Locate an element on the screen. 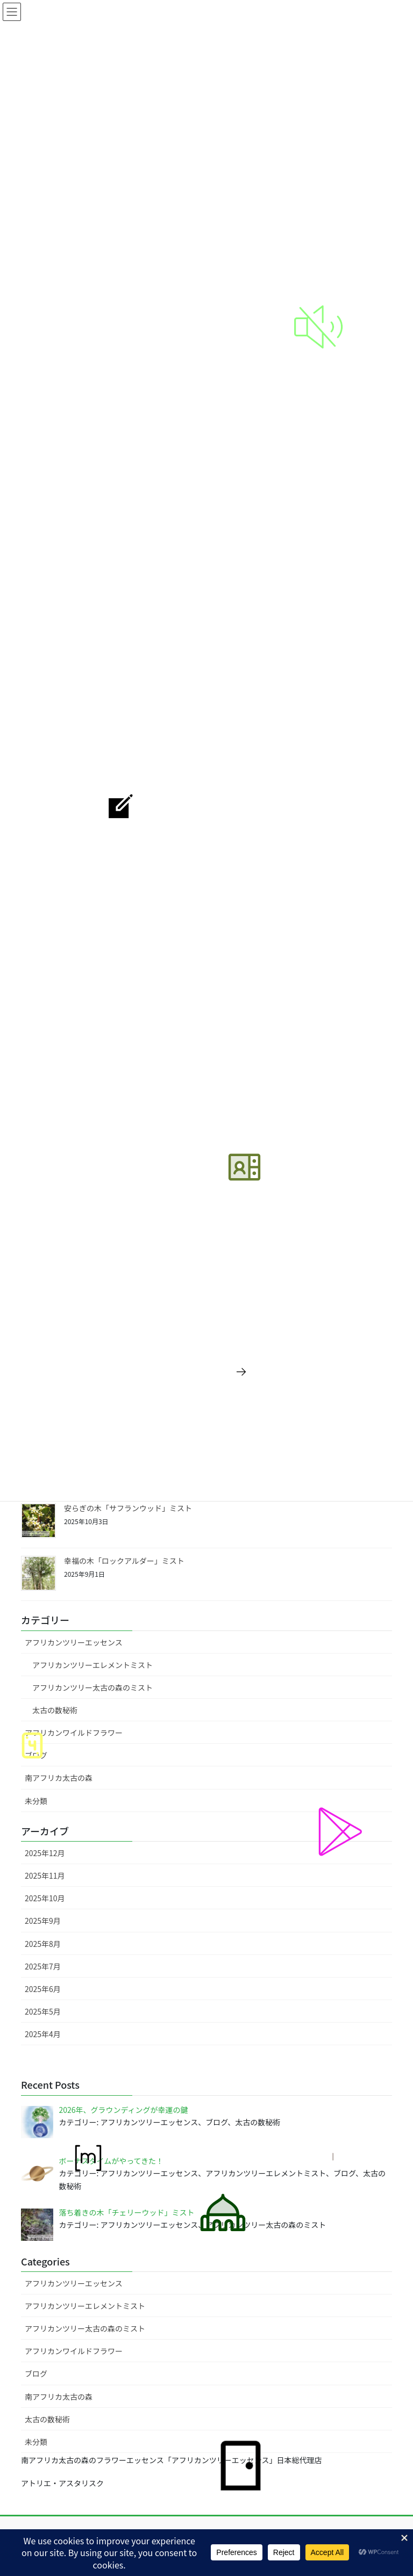 The image size is (413, 2576). navigate to the next item or screen is located at coordinates (241, 1372).